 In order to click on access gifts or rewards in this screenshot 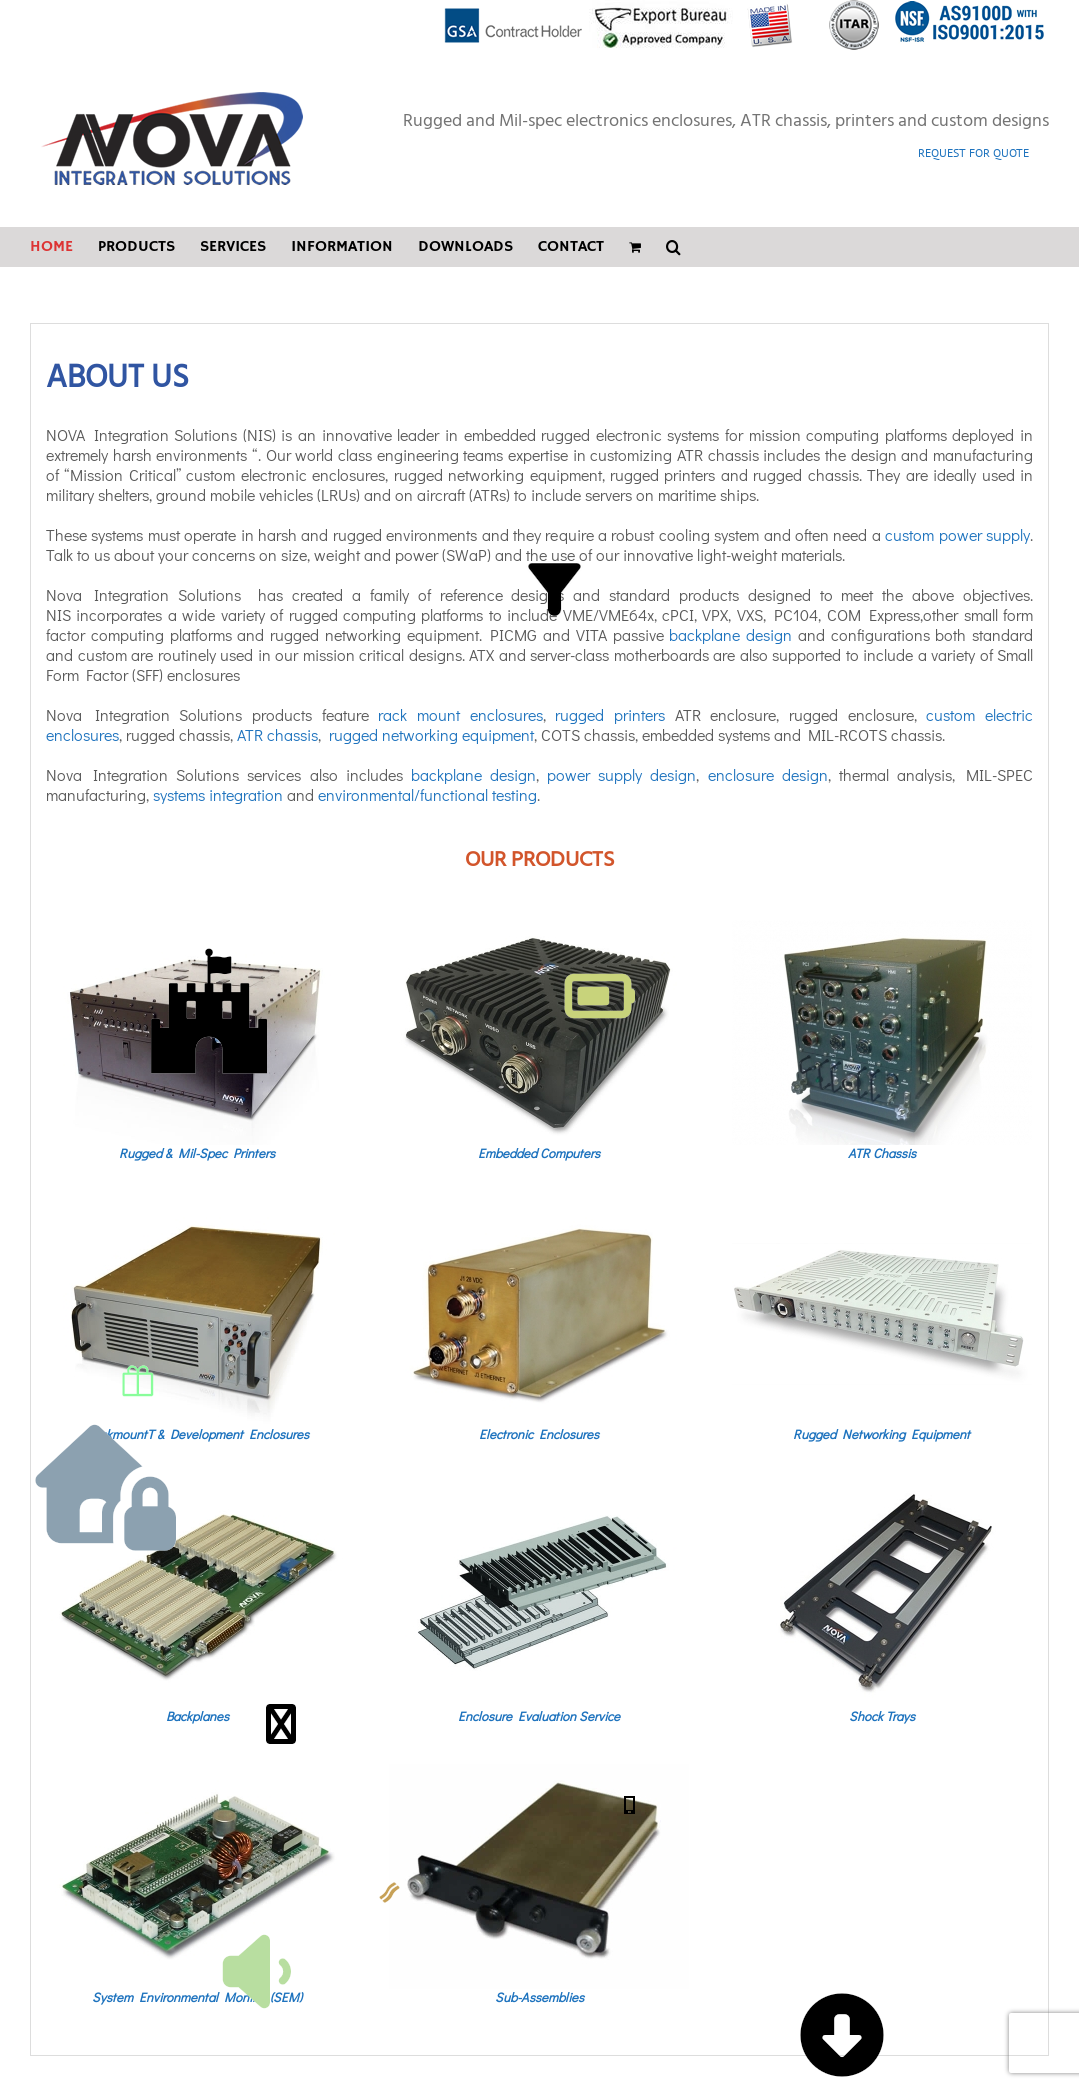, I will do `click(139, 1382)`.